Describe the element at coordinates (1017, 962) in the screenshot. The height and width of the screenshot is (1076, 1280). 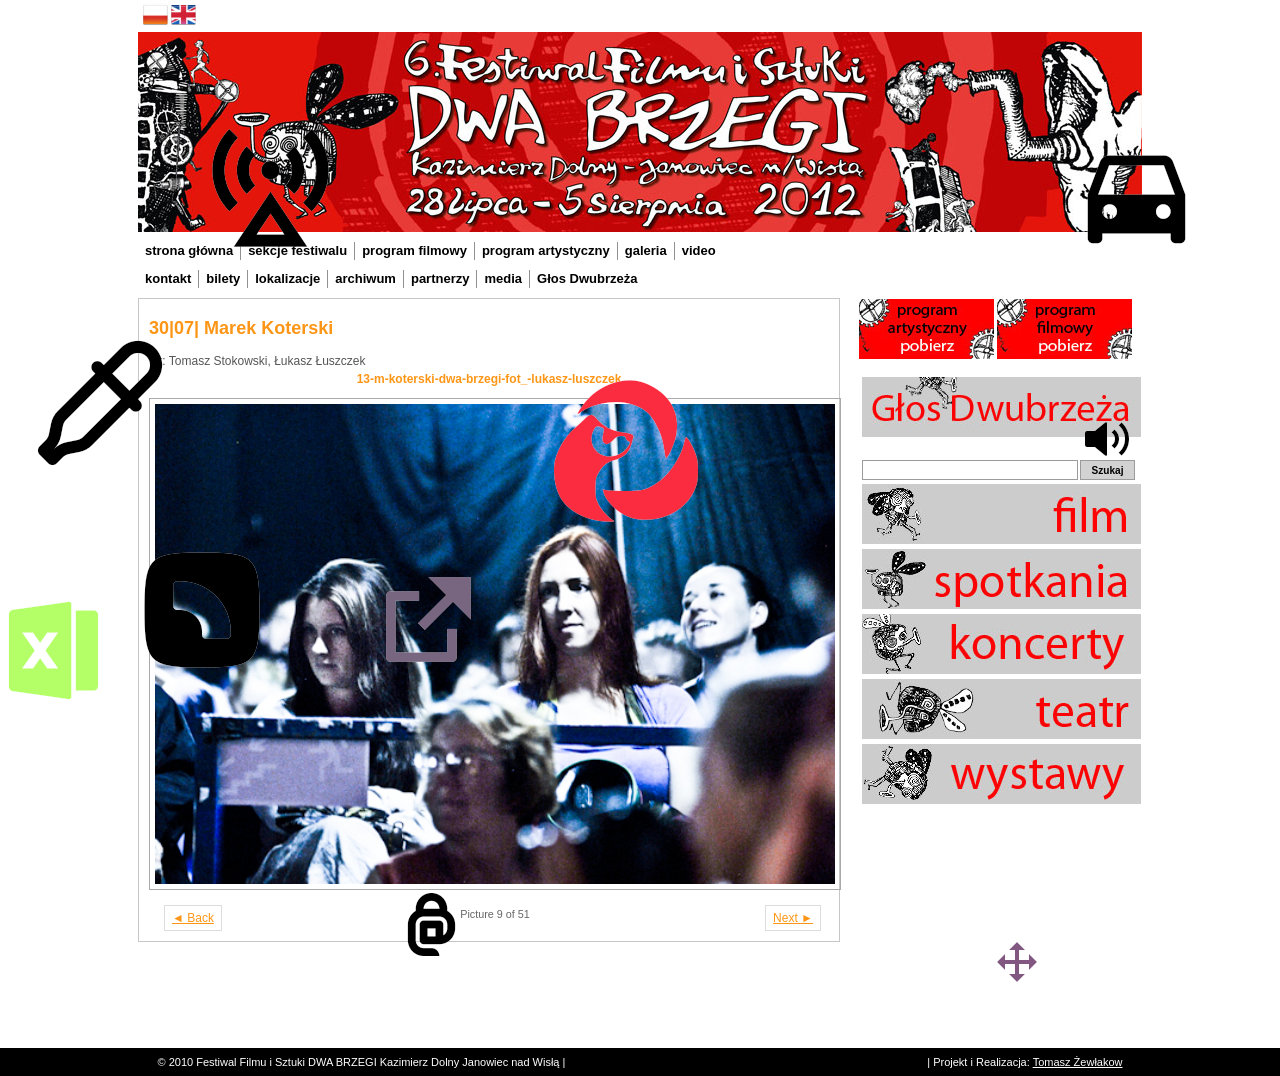
I see `drag to reposition element` at that location.